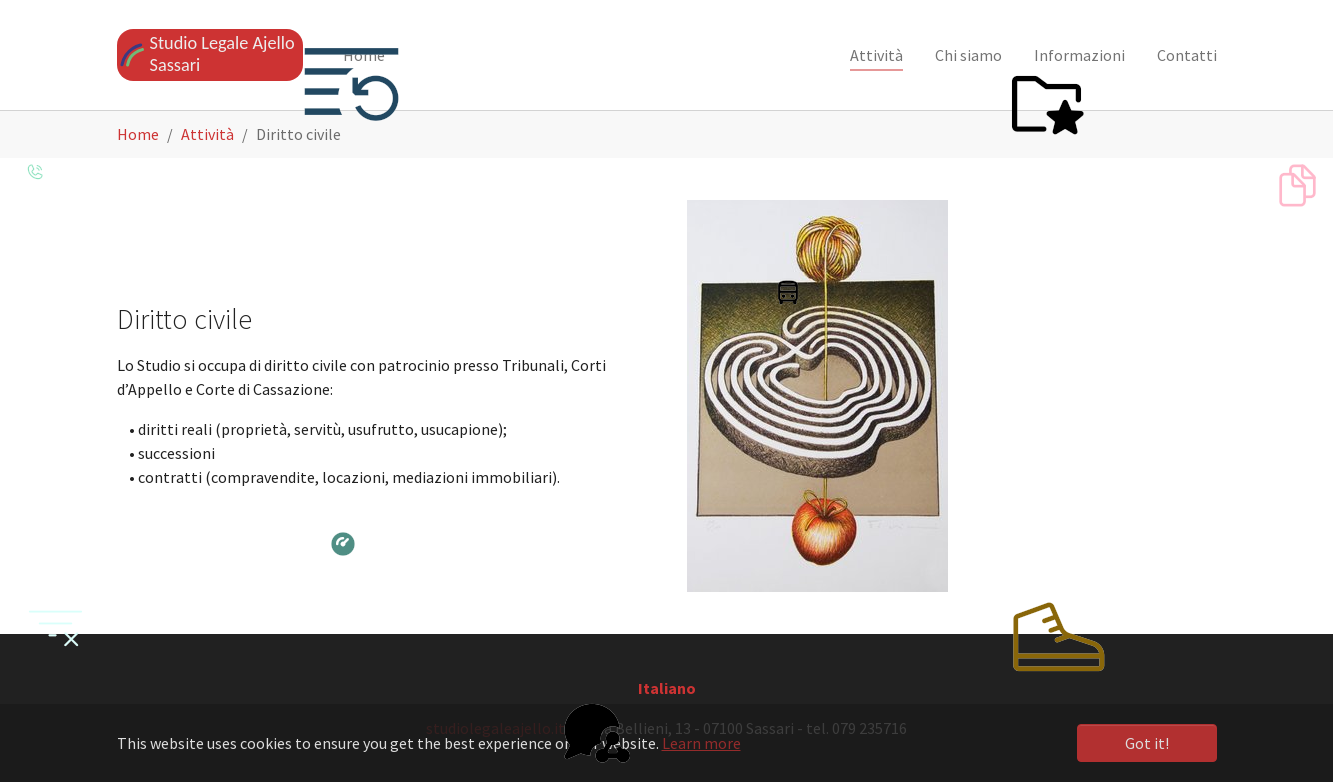 This screenshot has height=782, width=1333. Describe the element at coordinates (788, 293) in the screenshot. I see `get bus directions or routes` at that location.